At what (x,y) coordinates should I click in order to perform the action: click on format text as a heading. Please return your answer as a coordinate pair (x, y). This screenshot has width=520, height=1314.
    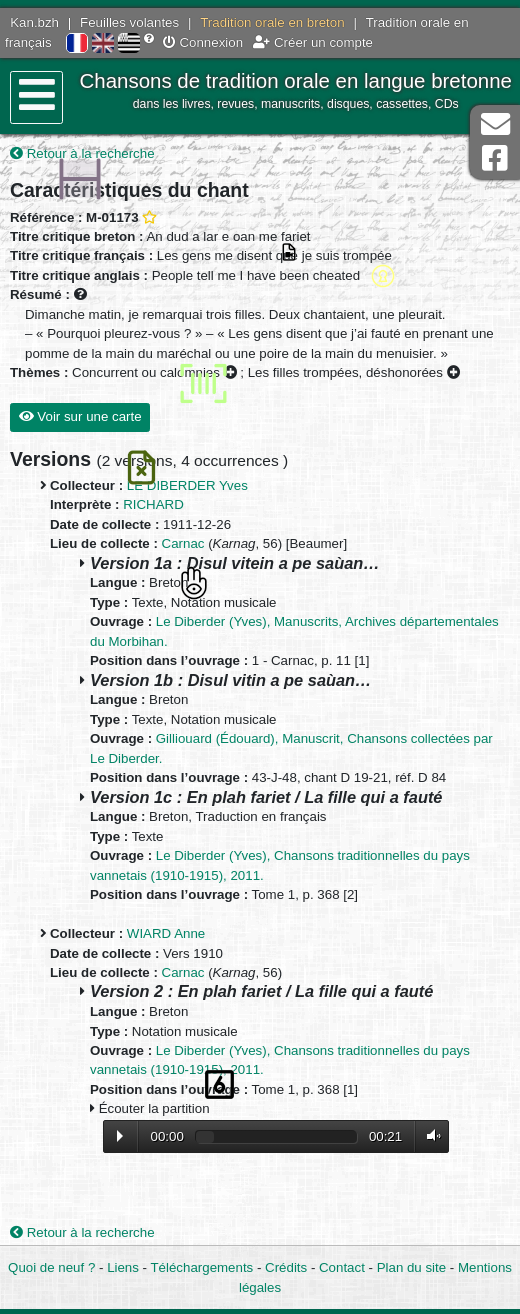
    Looking at the image, I should click on (80, 179).